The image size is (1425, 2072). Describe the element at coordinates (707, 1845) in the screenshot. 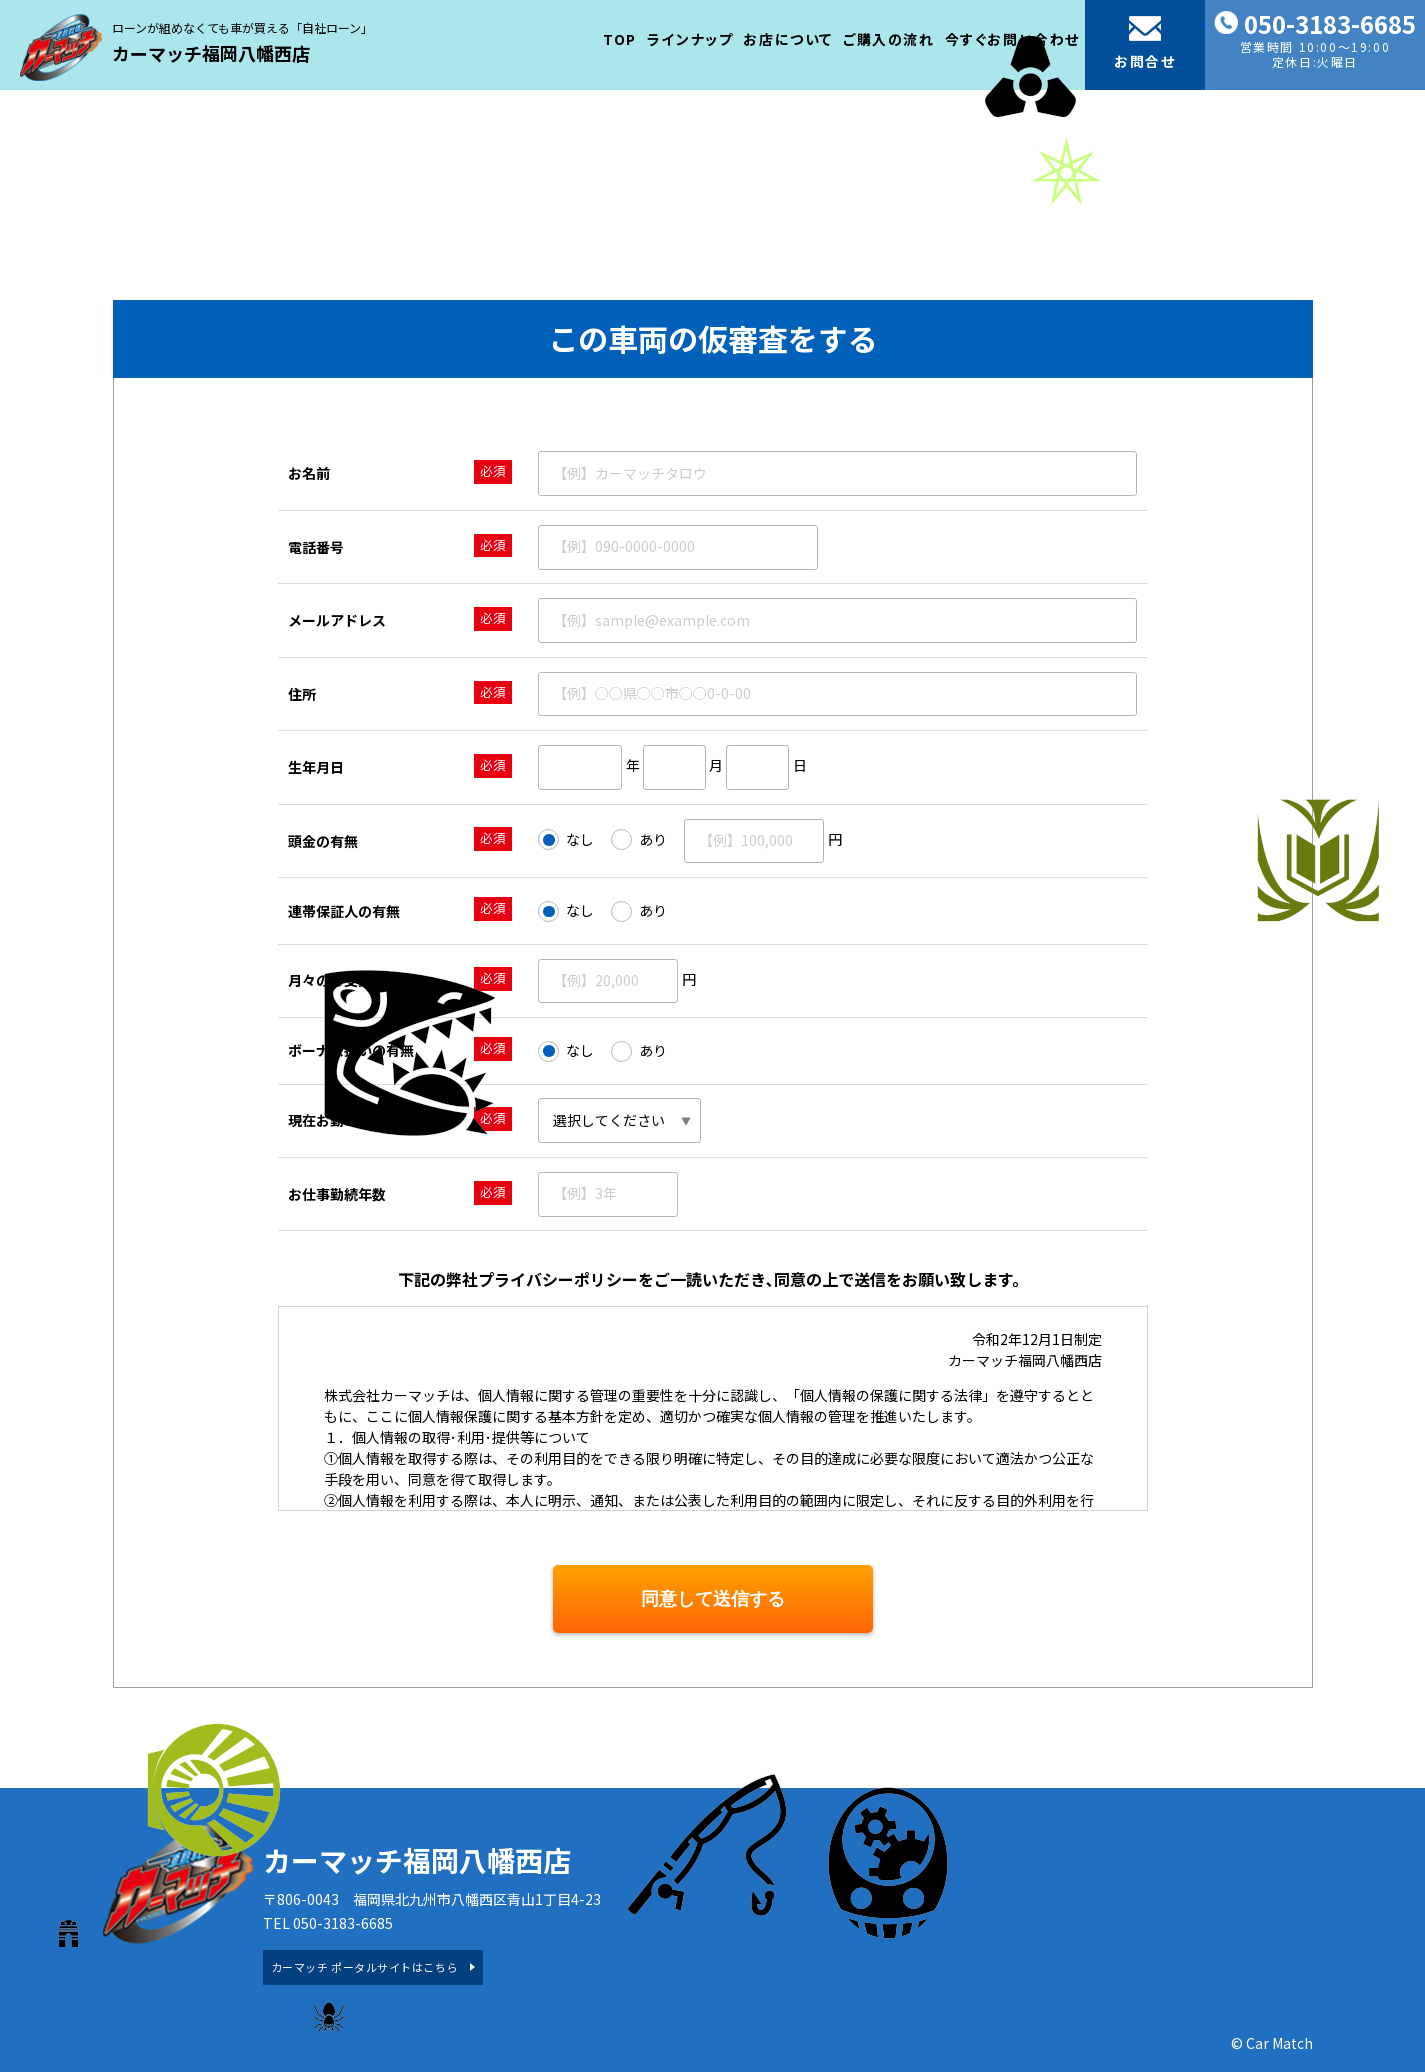

I see `access fishing mini-game or activity` at that location.